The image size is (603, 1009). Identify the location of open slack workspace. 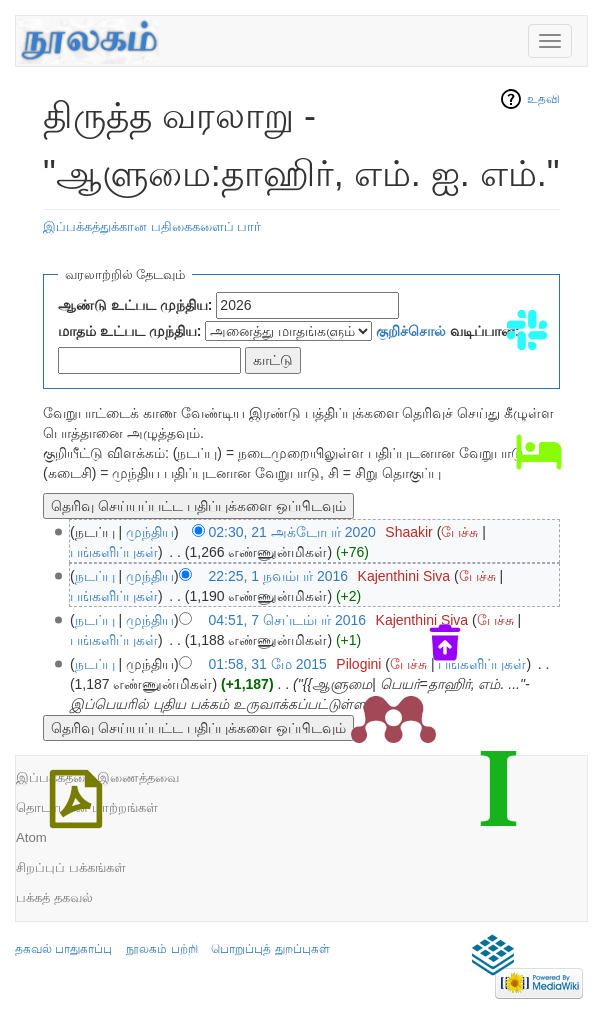
(527, 330).